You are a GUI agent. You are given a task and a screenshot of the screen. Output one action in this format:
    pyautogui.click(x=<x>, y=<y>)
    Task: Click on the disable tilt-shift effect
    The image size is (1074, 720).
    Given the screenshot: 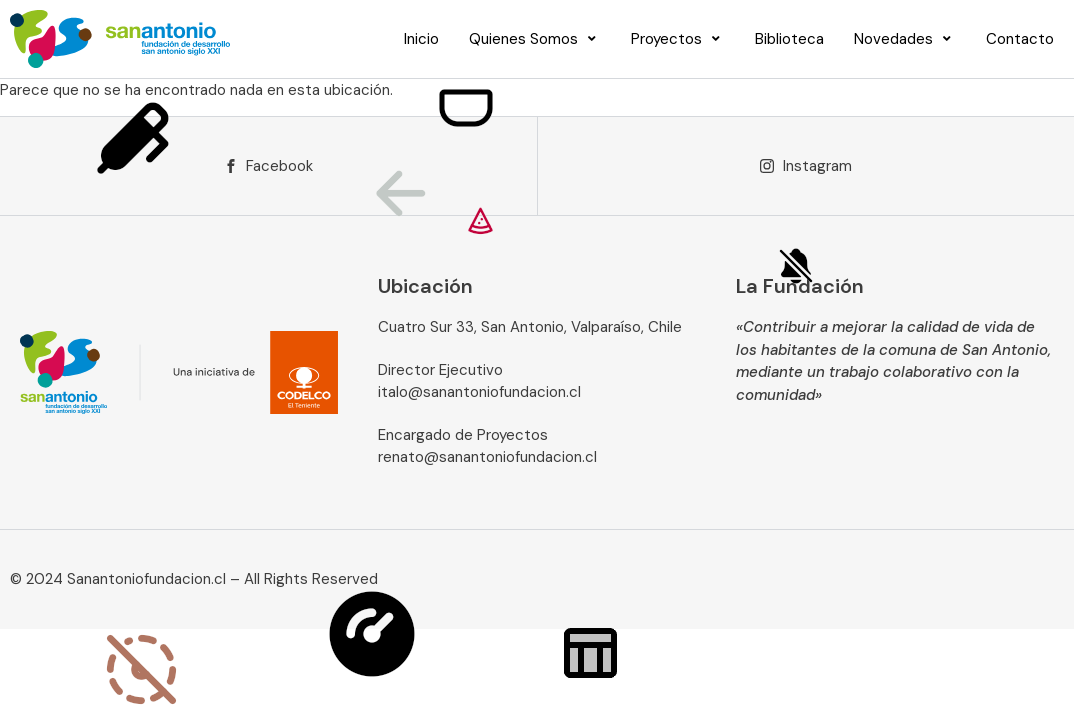 What is the action you would take?
    pyautogui.click(x=141, y=669)
    